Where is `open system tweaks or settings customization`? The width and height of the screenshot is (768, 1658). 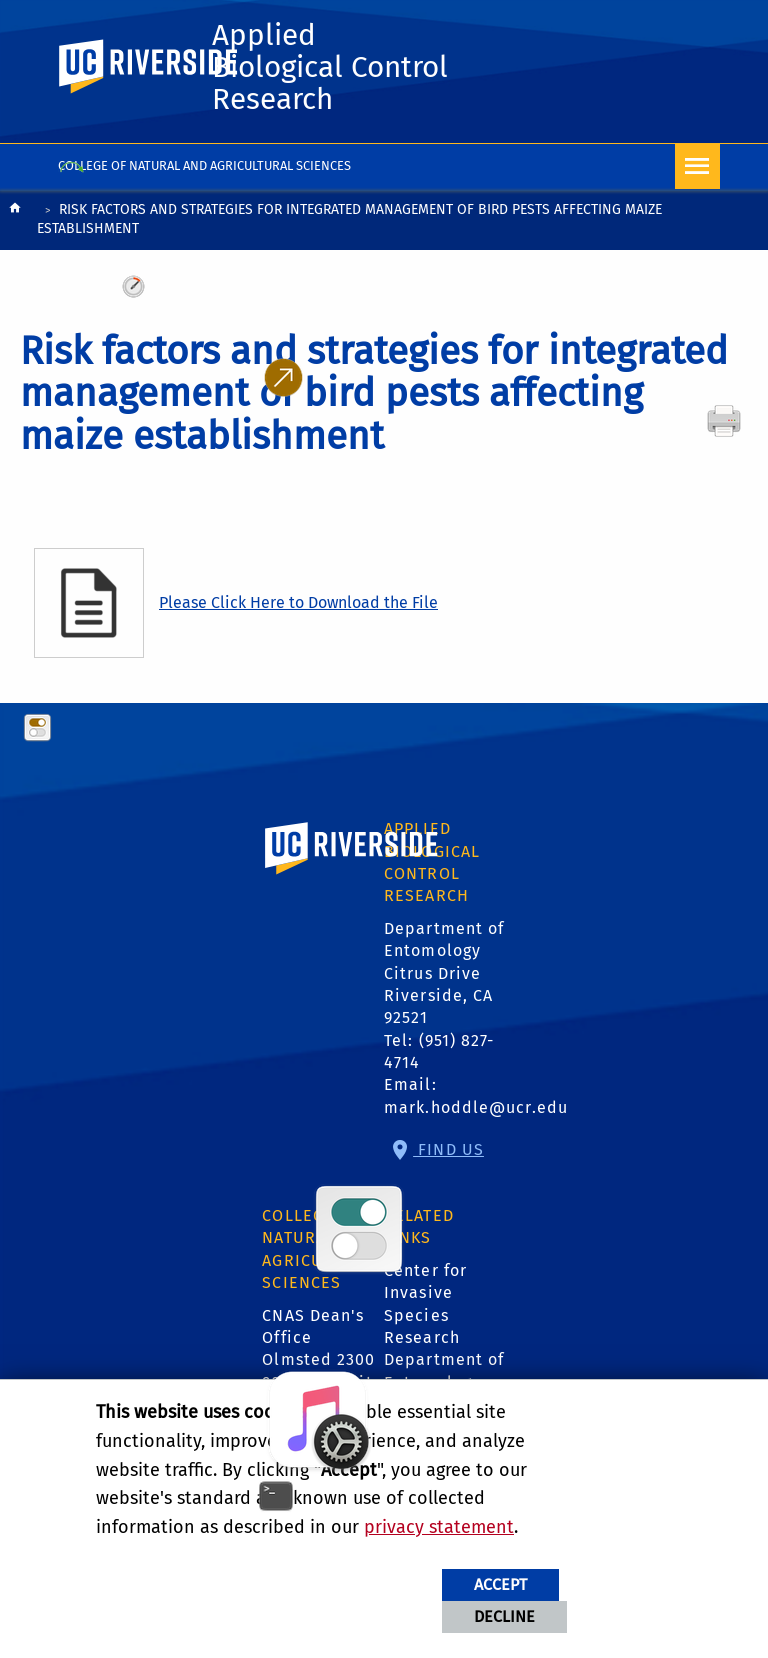 open system tweaks or settings customization is located at coordinates (37, 727).